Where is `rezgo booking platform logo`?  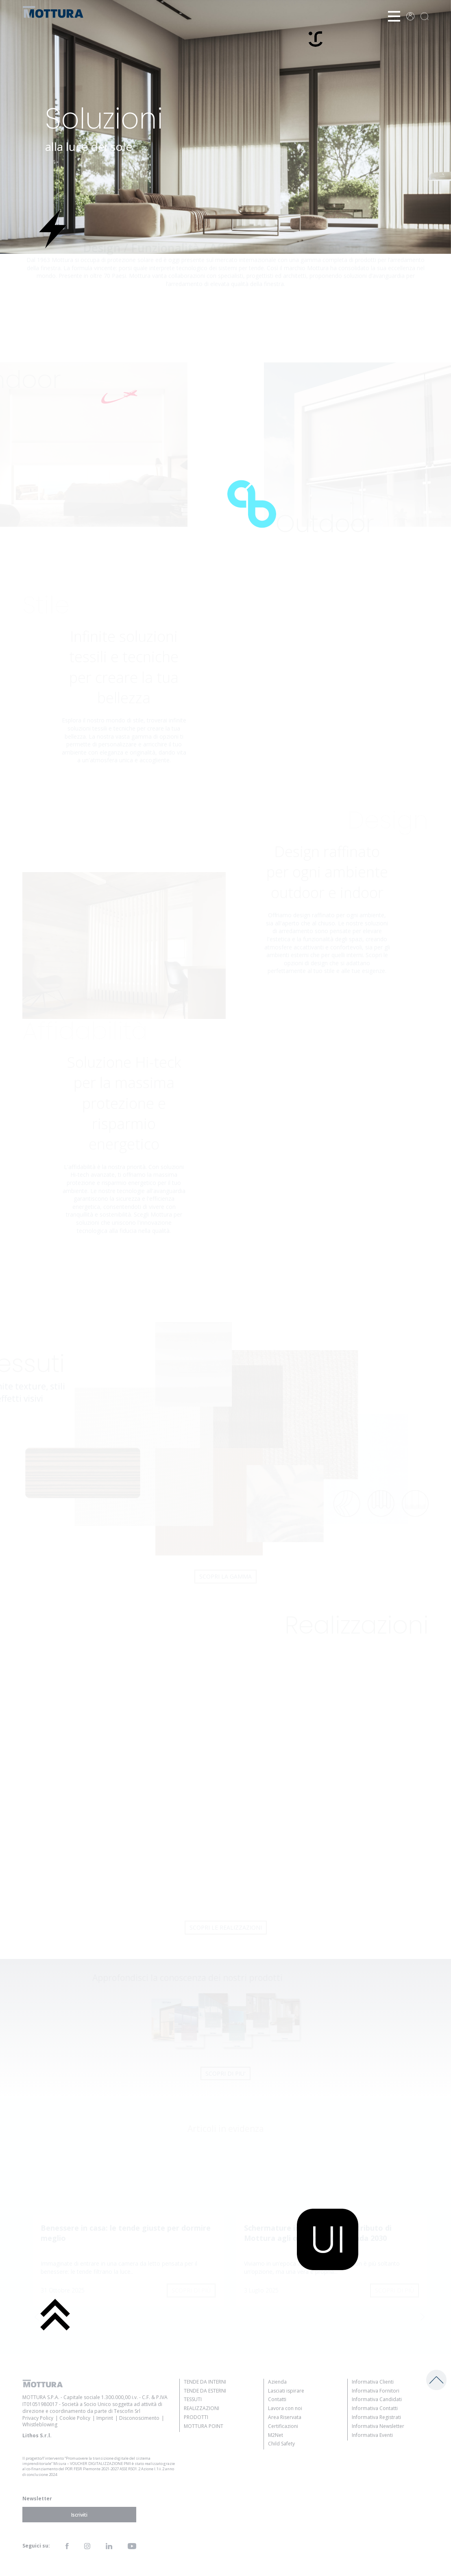 rezgo booking platform logo is located at coordinates (316, 39).